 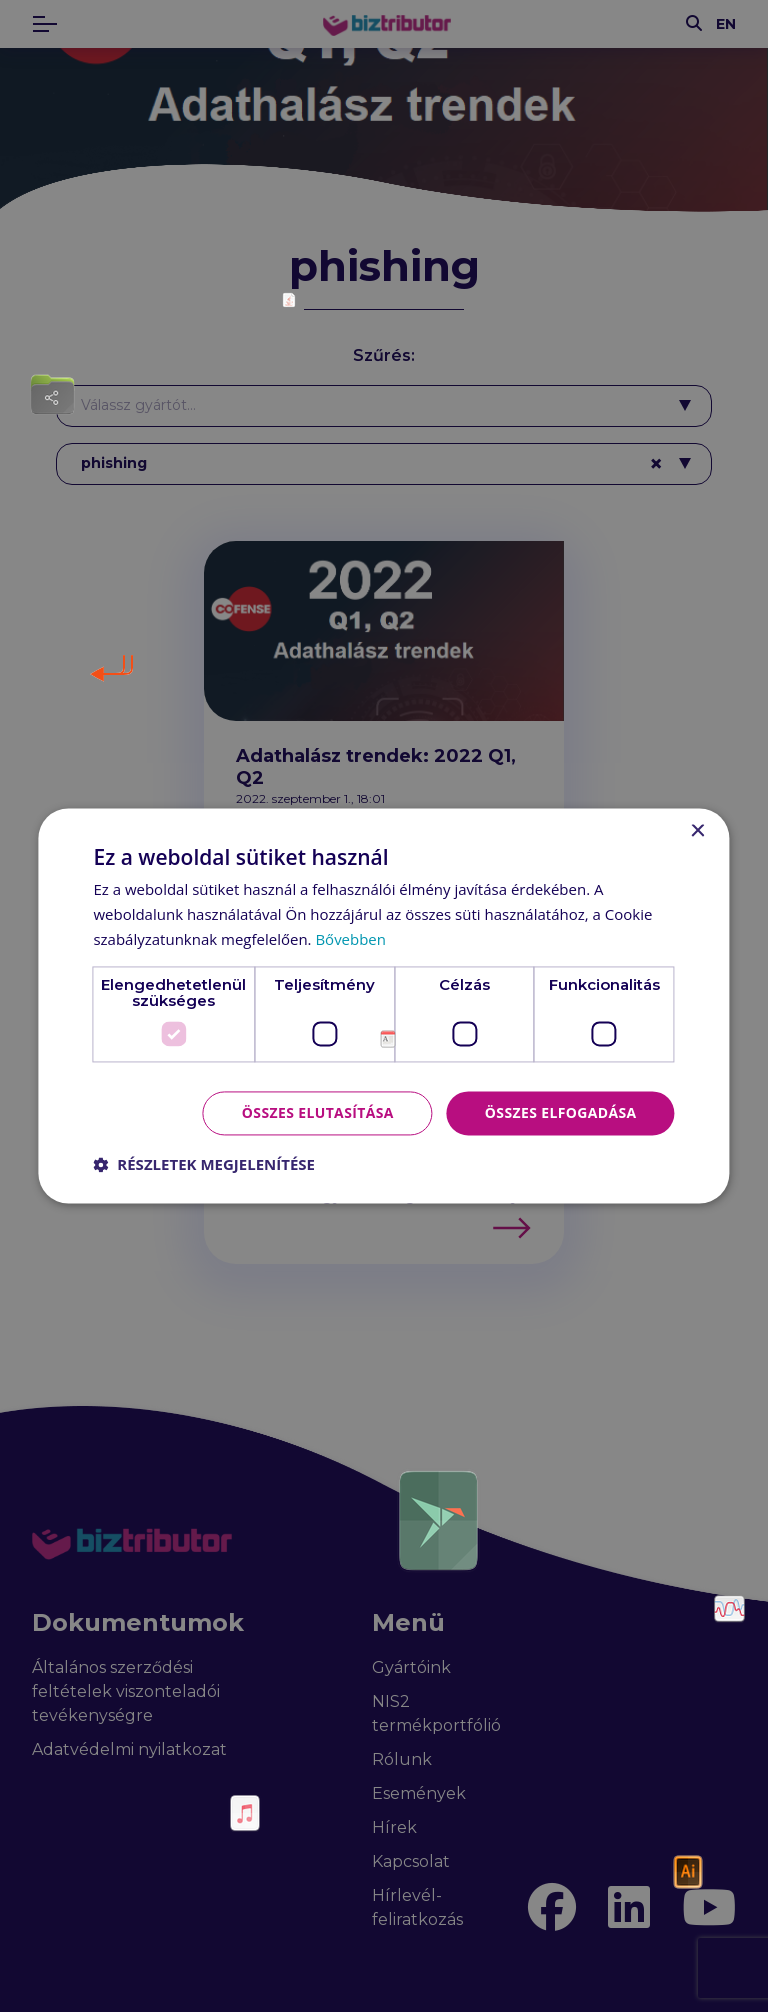 I want to click on open your public shared folder, so click(x=52, y=394).